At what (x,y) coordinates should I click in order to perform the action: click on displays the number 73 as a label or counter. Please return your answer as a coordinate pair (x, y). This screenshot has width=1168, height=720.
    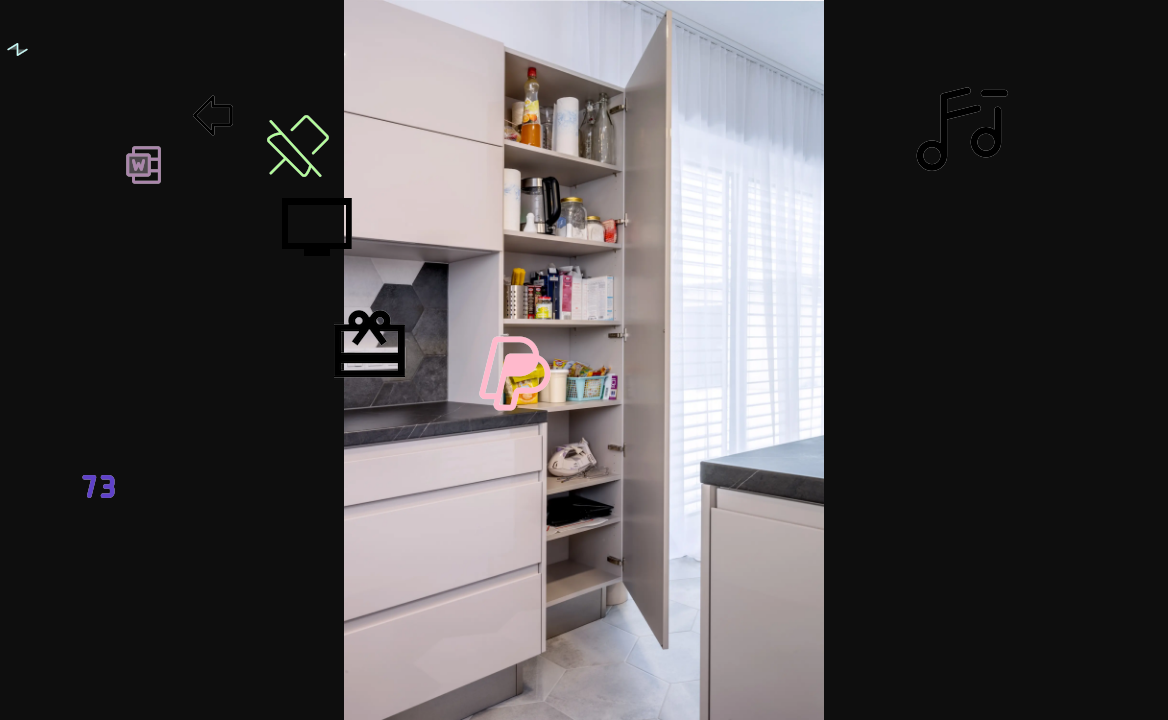
    Looking at the image, I should click on (98, 486).